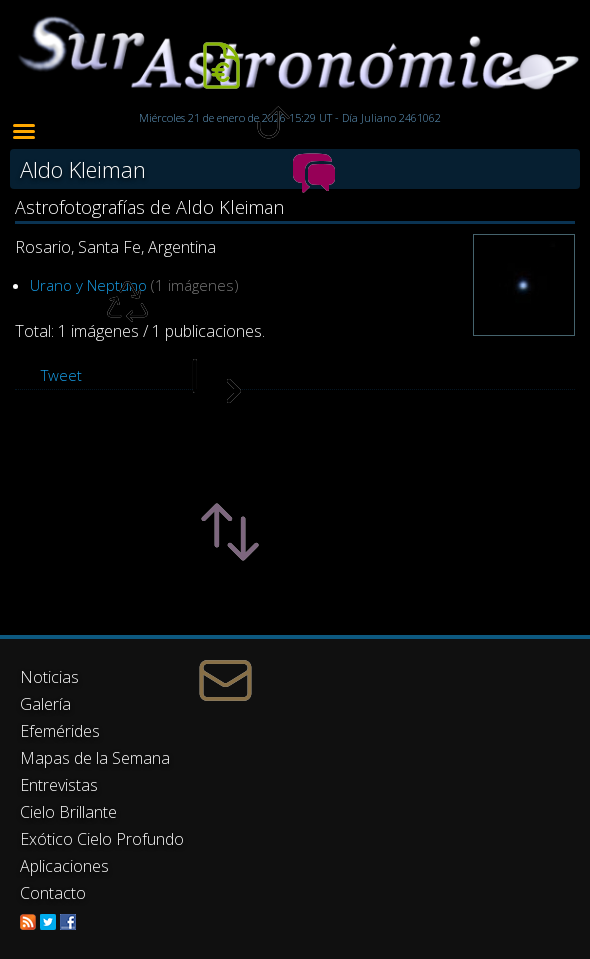 The image size is (590, 959). Describe the element at coordinates (314, 173) in the screenshot. I see `open messaging or chat` at that location.